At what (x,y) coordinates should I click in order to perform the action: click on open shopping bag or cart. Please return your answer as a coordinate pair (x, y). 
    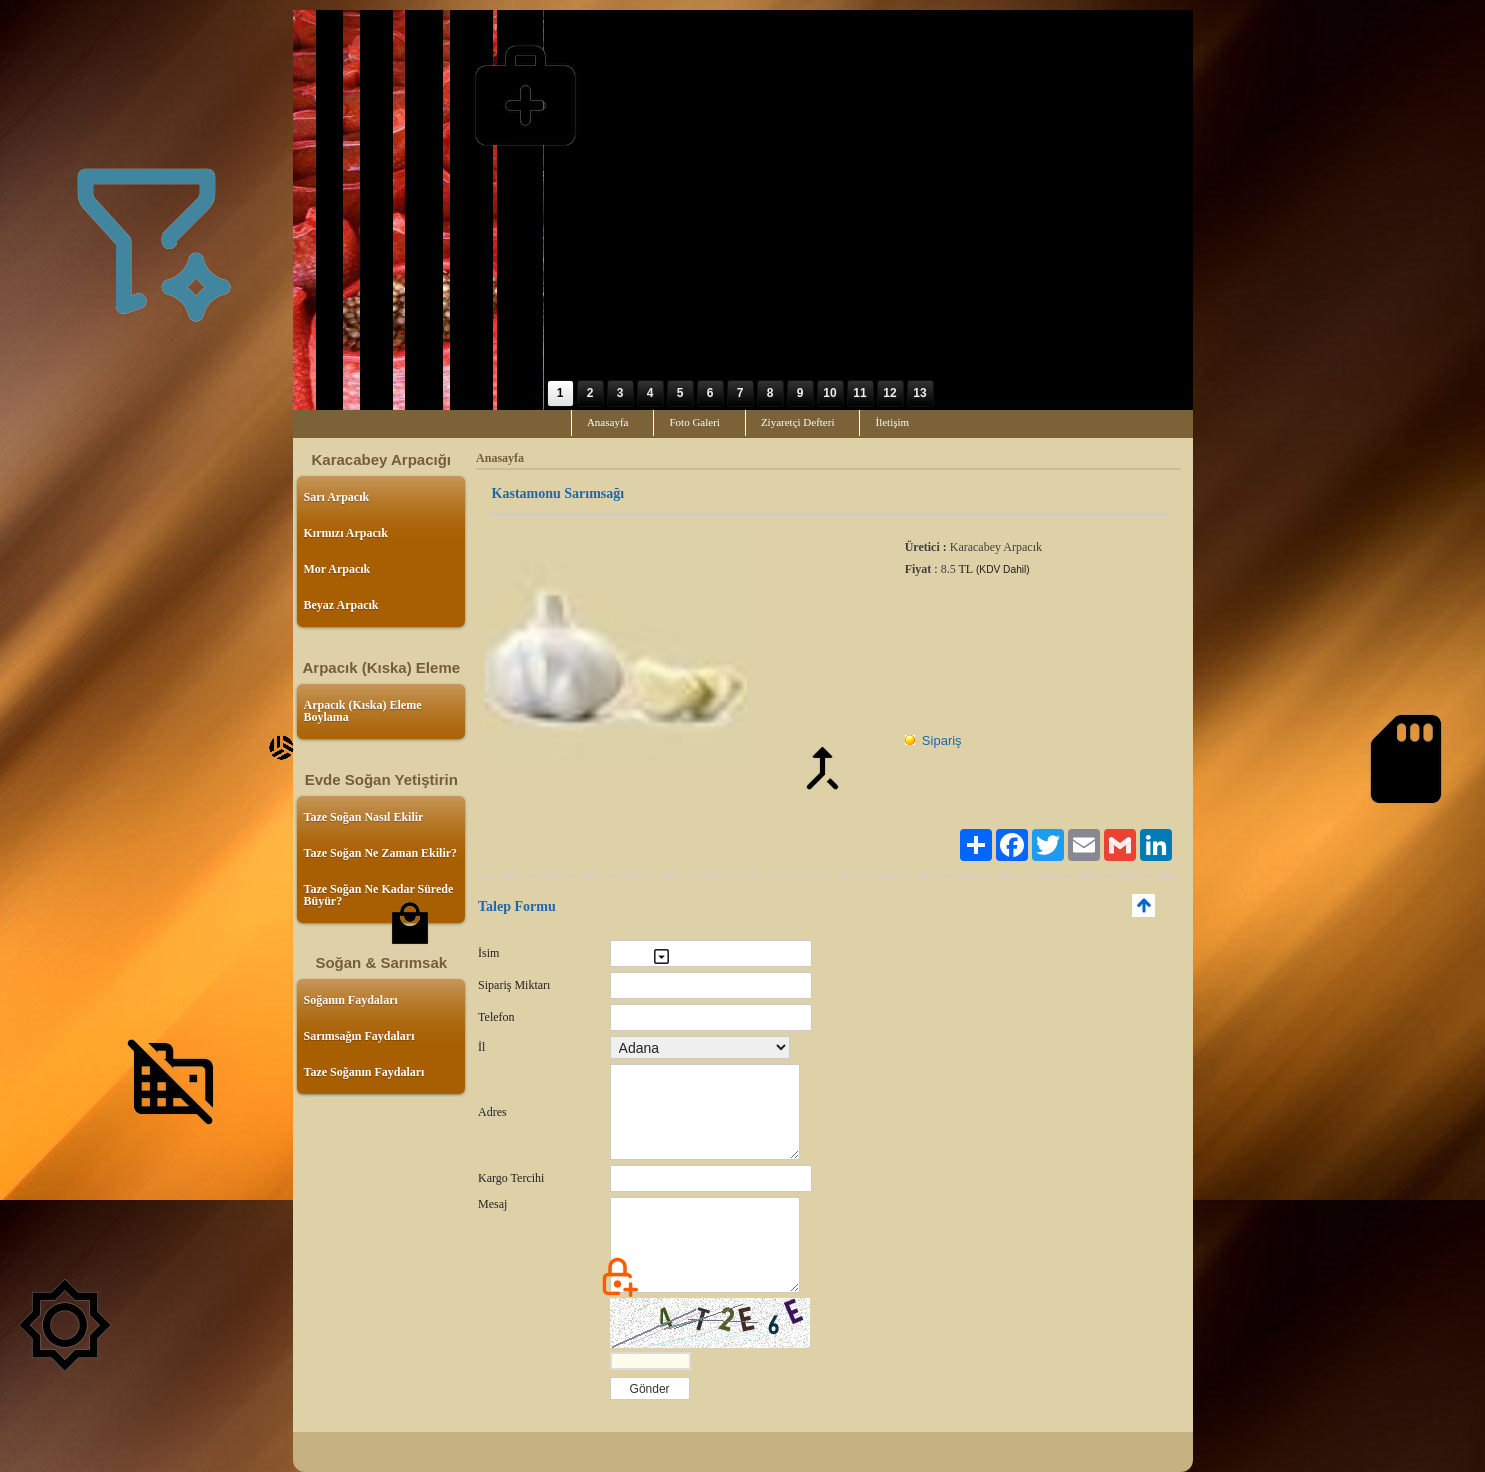
    Looking at the image, I should click on (410, 924).